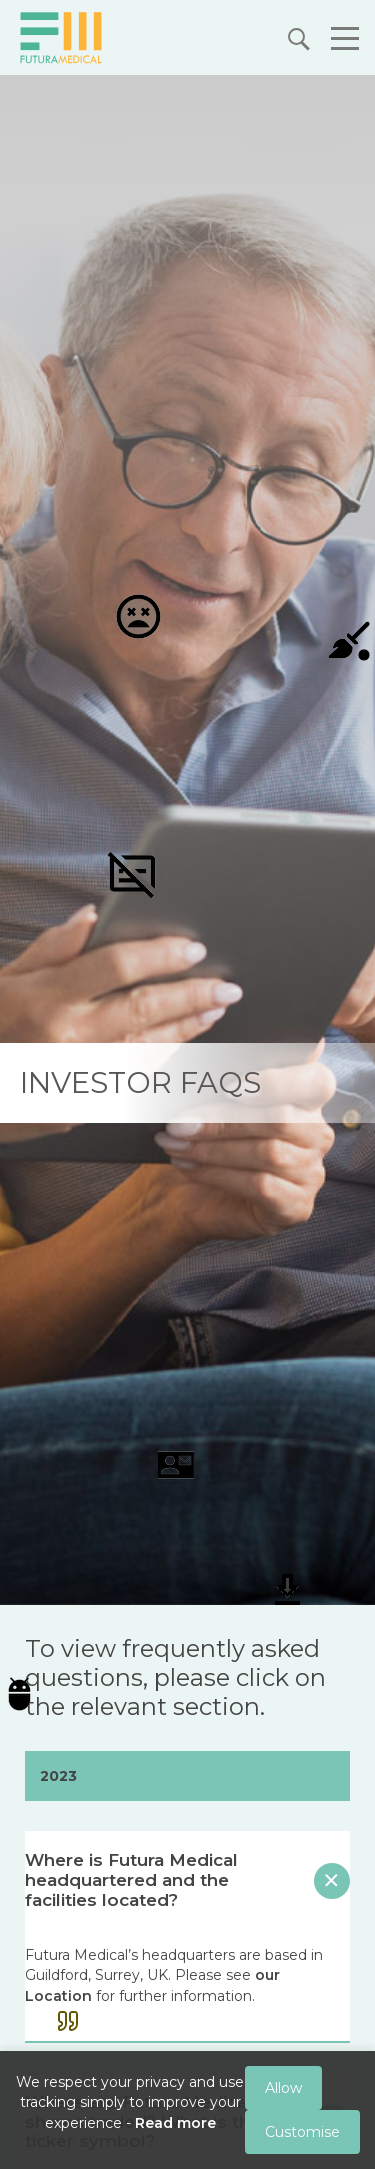  What do you see at coordinates (132, 873) in the screenshot?
I see `turn off subtitles or closed captions` at bounding box center [132, 873].